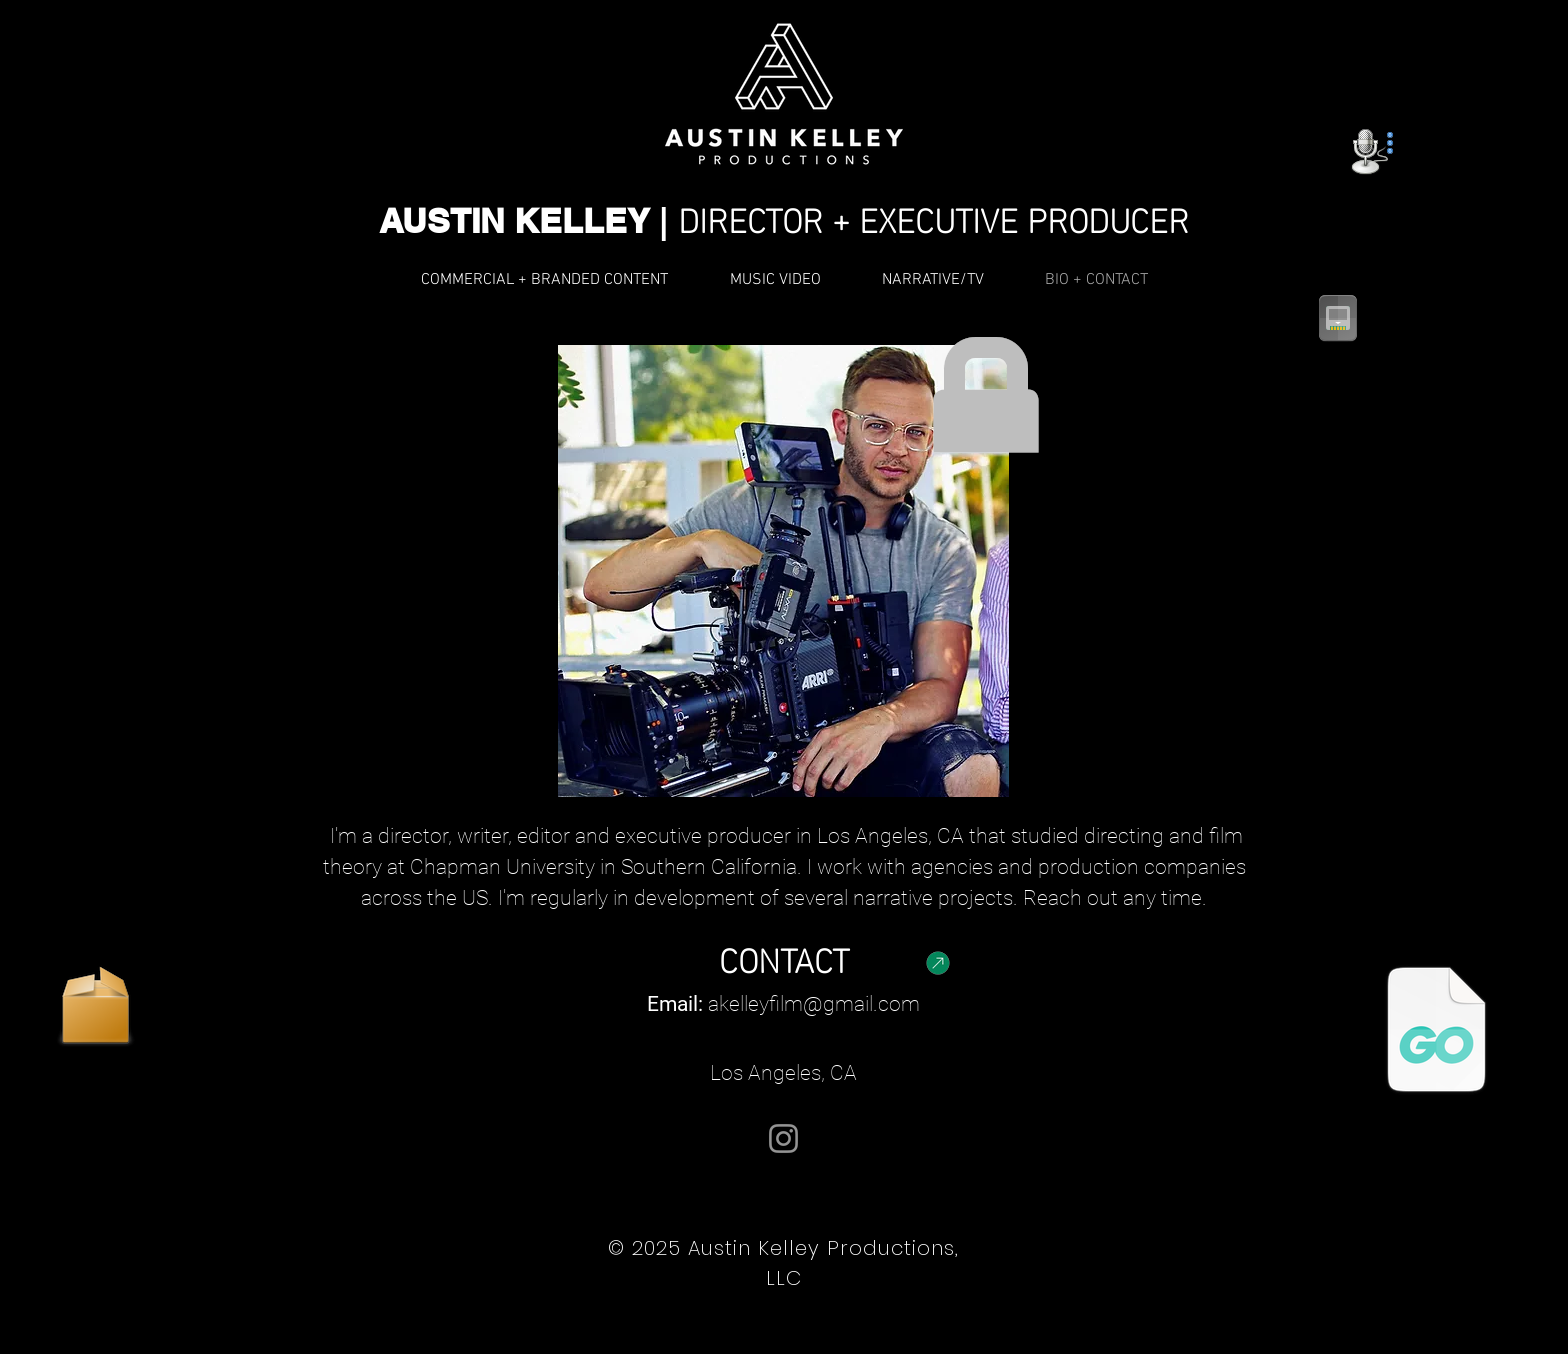 Image resolution: width=1568 pixels, height=1354 pixels. I want to click on microphone input level is high, so click(1373, 152).